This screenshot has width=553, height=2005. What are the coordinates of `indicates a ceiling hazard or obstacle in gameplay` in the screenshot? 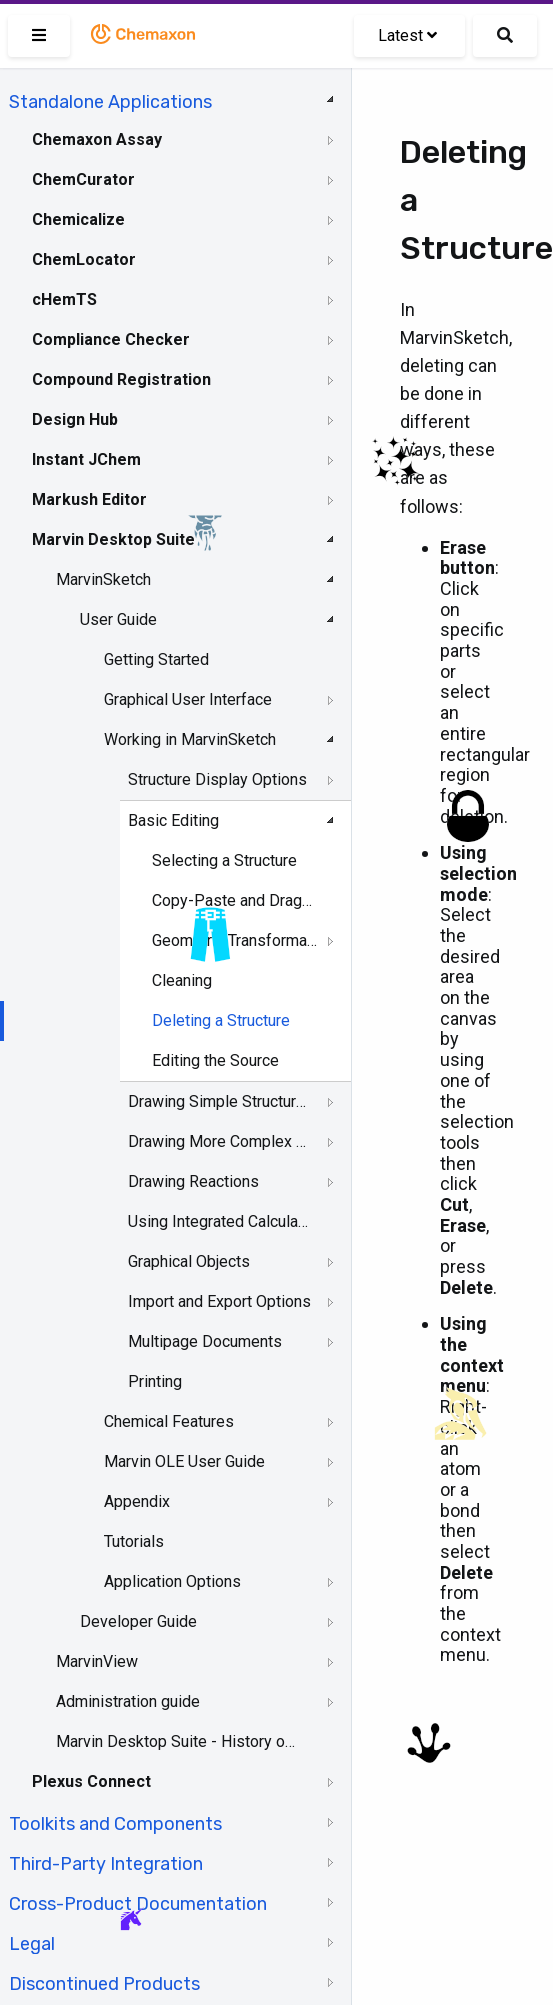 It's located at (205, 533).